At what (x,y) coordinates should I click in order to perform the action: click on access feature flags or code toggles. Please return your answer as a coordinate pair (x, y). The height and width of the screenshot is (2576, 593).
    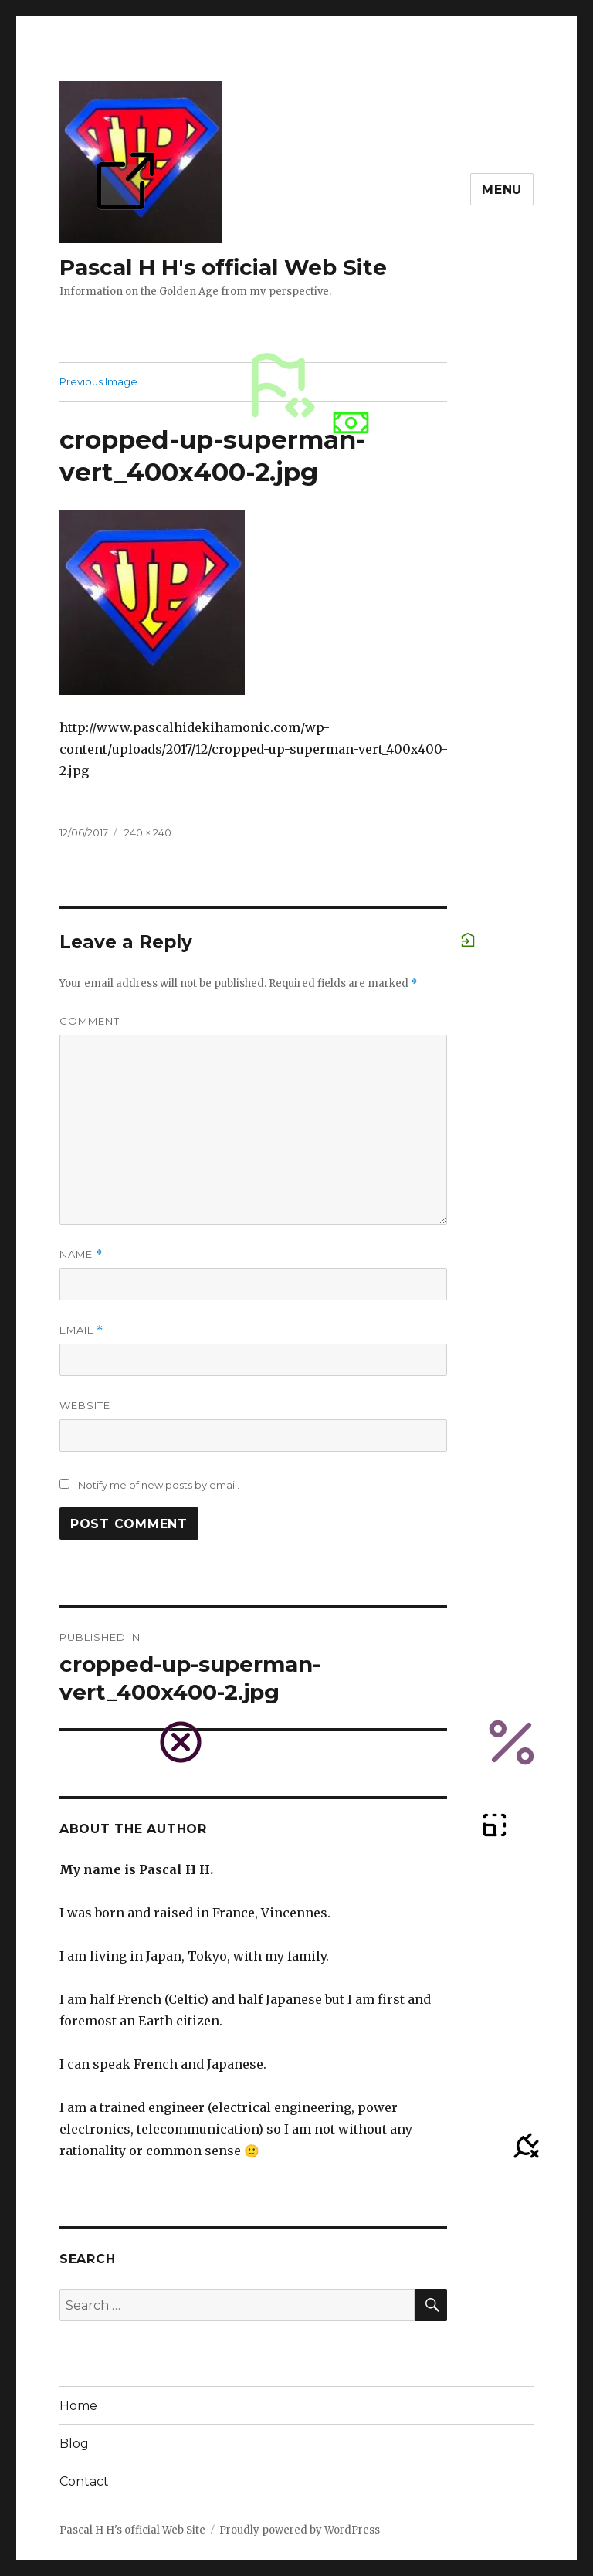
    Looking at the image, I should click on (278, 384).